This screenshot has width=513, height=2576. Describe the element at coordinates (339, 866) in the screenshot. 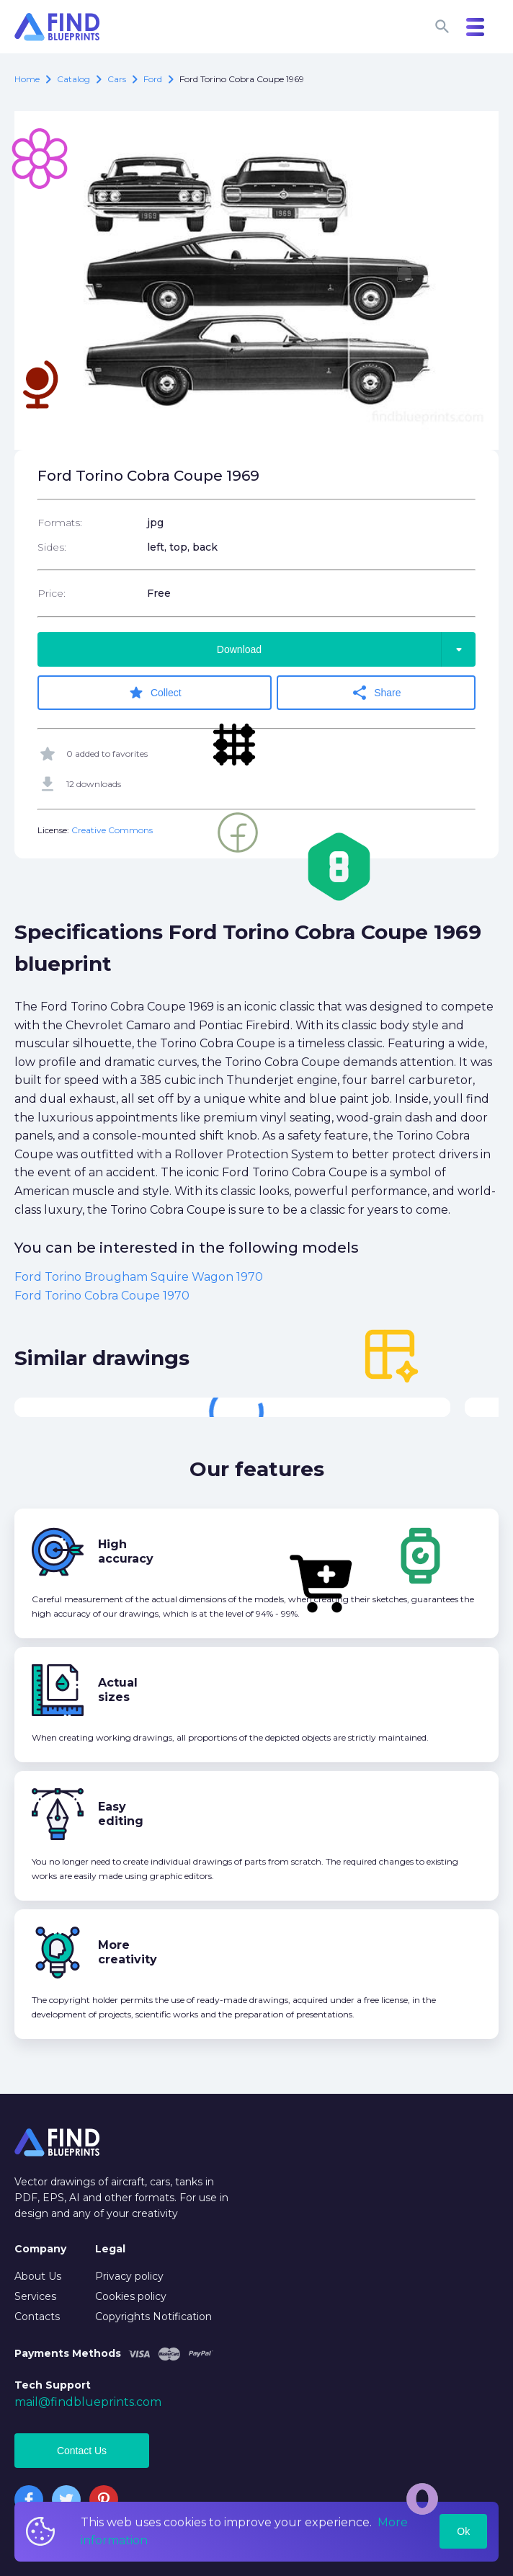

I see `indicates step 8 in a multi-step process` at that location.